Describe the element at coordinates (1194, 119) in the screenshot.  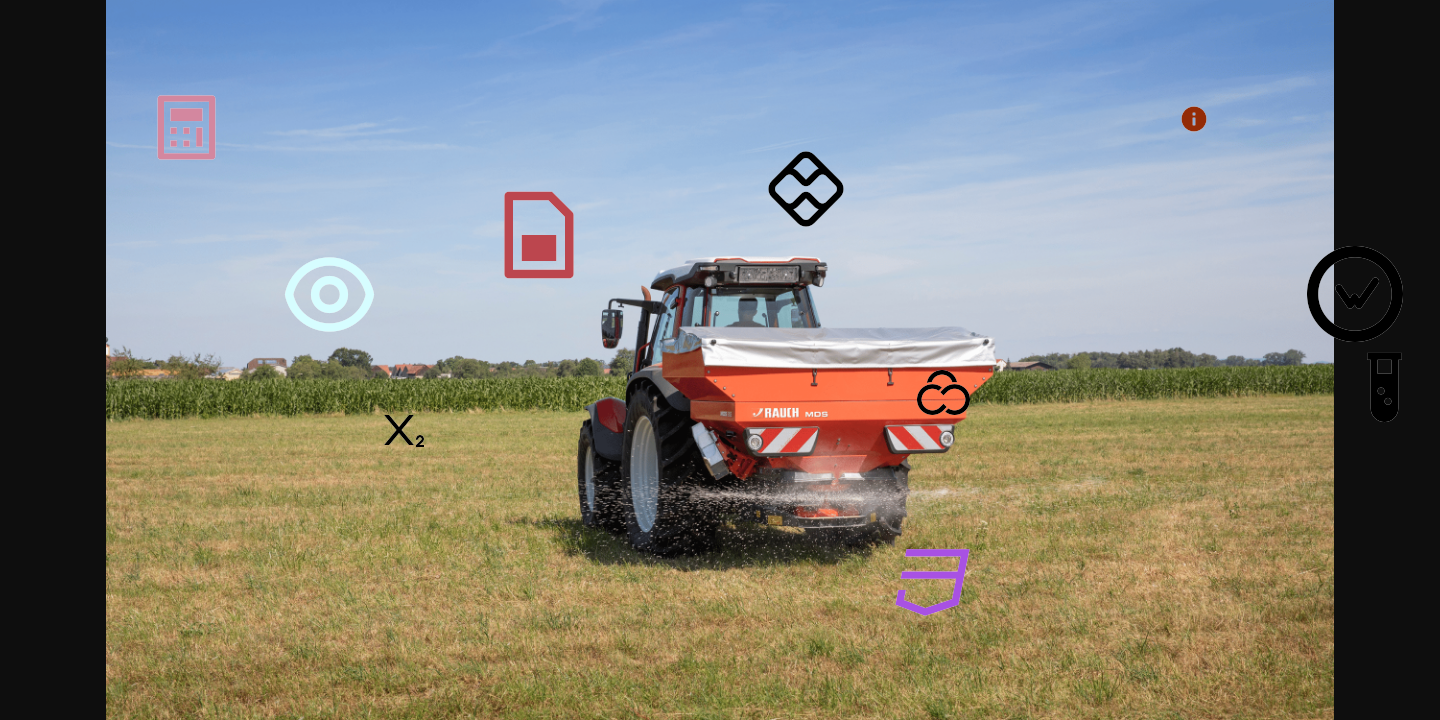
I see `view more information or details` at that location.